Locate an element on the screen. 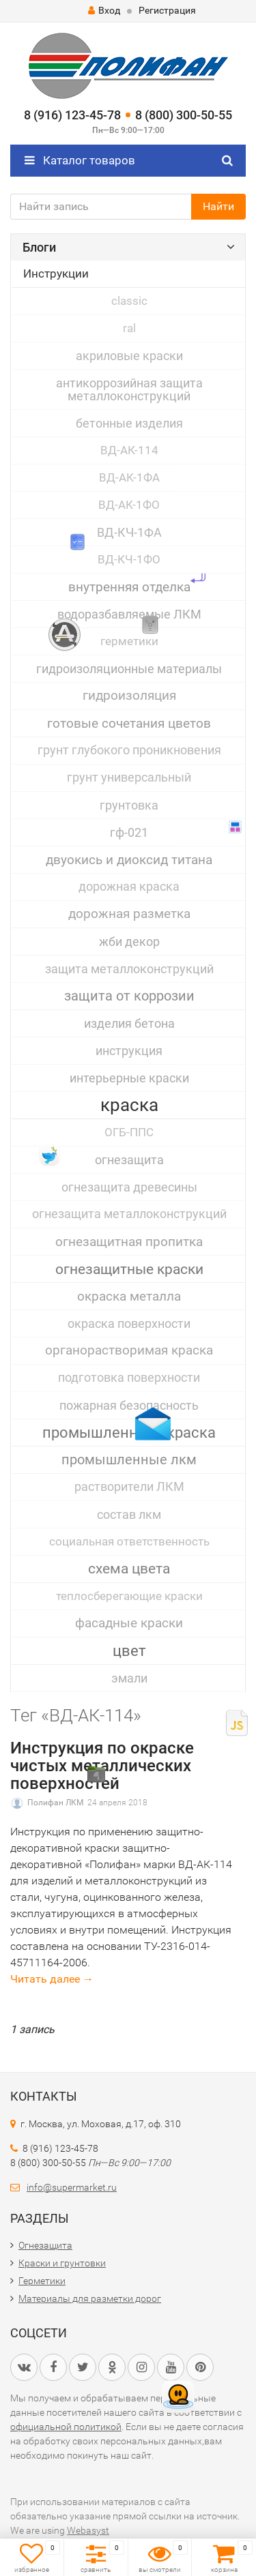  open insync cloud sync folder is located at coordinates (96, 1774).